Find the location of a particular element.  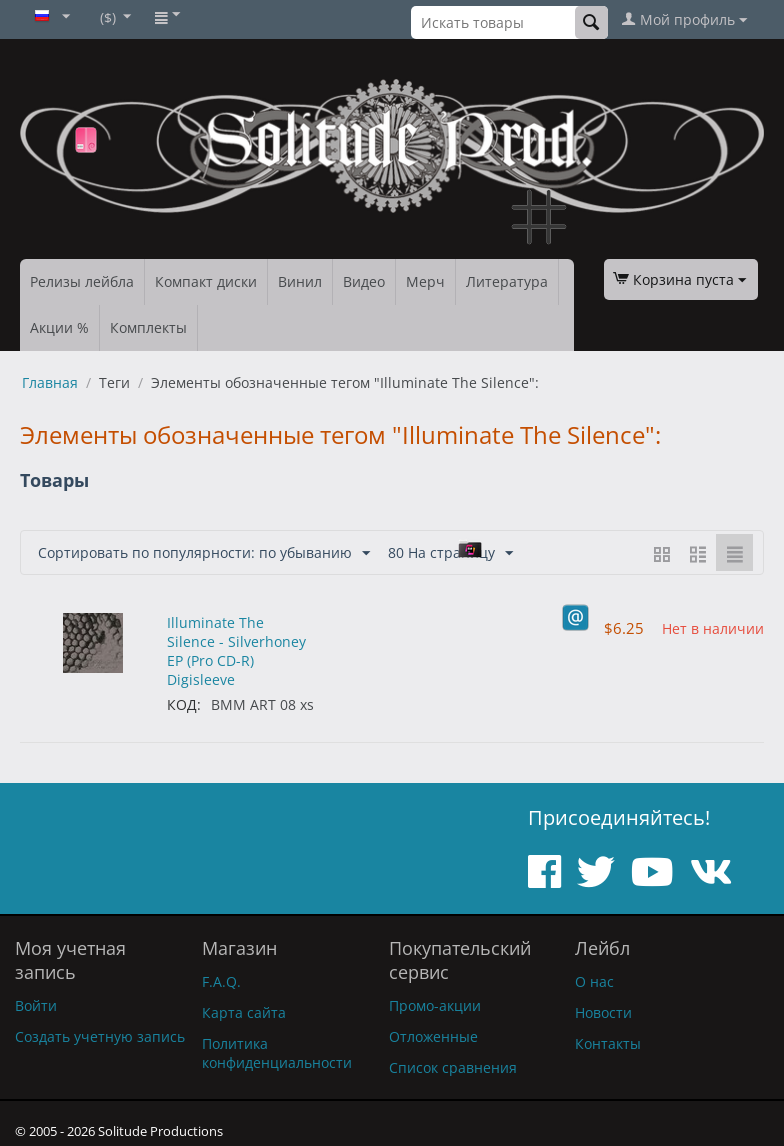

manage email account settings is located at coordinates (575, 617).